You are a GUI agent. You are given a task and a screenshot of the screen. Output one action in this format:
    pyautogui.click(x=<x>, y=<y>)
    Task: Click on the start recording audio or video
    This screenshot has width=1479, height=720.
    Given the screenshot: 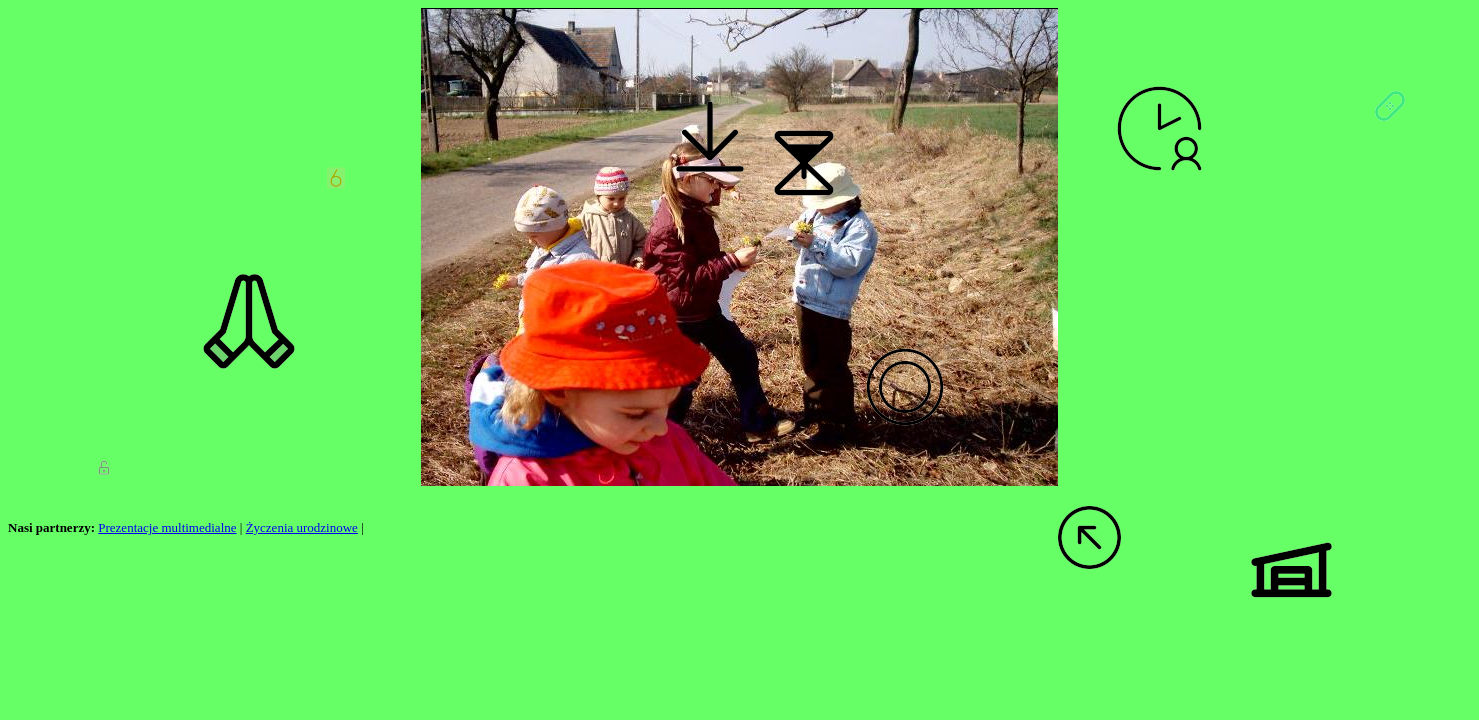 What is the action you would take?
    pyautogui.click(x=905, y=387)
    